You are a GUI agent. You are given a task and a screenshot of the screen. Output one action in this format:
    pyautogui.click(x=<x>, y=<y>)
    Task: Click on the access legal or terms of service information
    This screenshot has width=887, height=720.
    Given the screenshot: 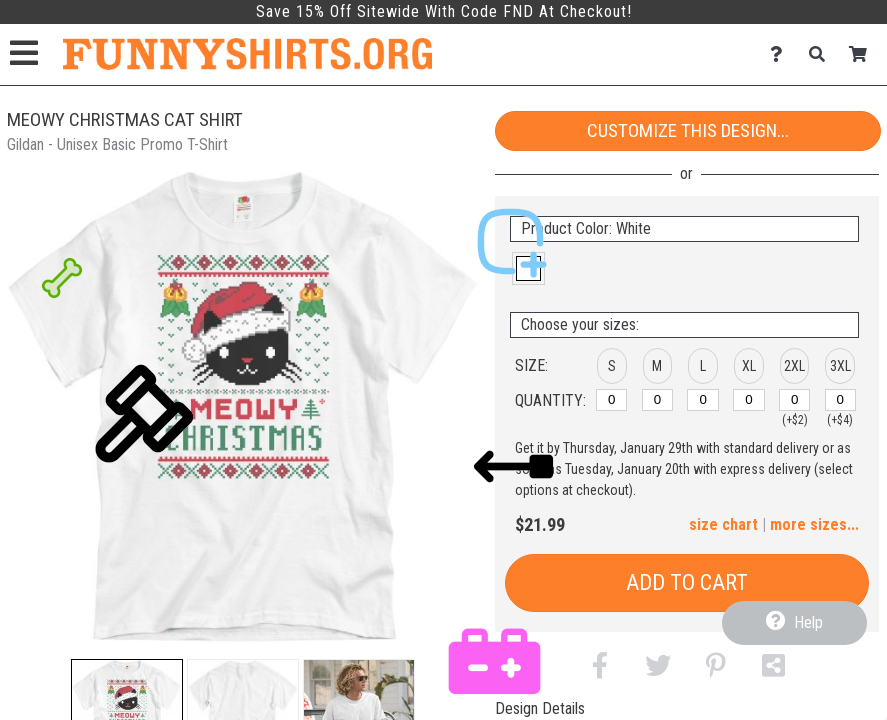 What is the action you would take?
    pyautogui.click(x=141, y=417)
    